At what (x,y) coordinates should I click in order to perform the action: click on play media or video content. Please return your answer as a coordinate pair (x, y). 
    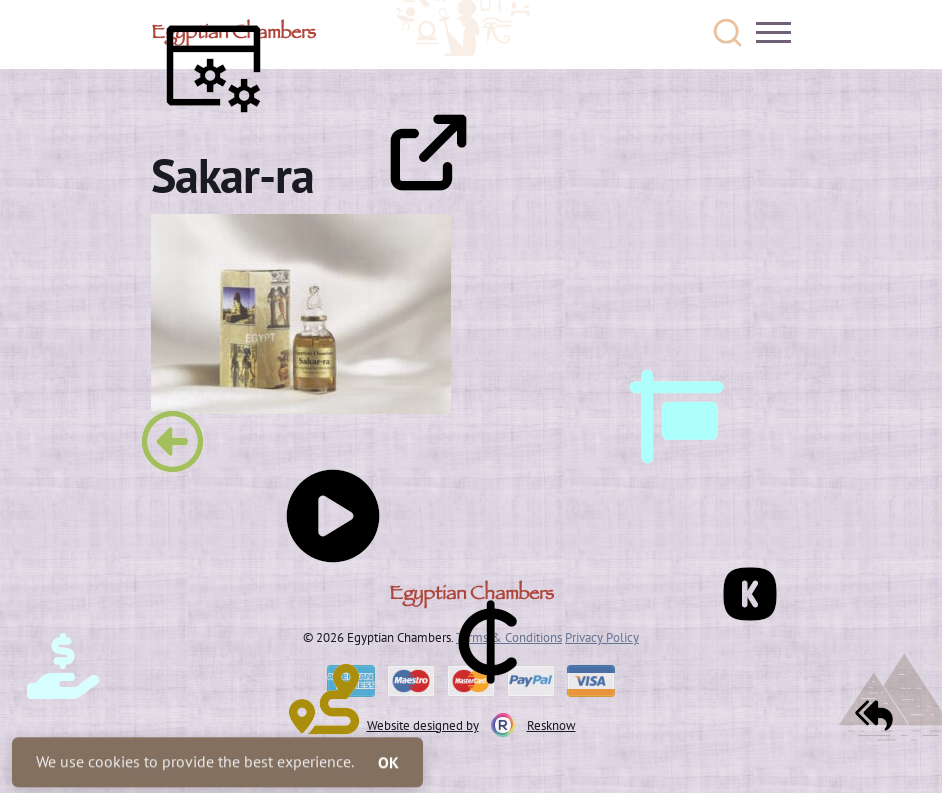
    Looking at the image, I should click on (333, 516).